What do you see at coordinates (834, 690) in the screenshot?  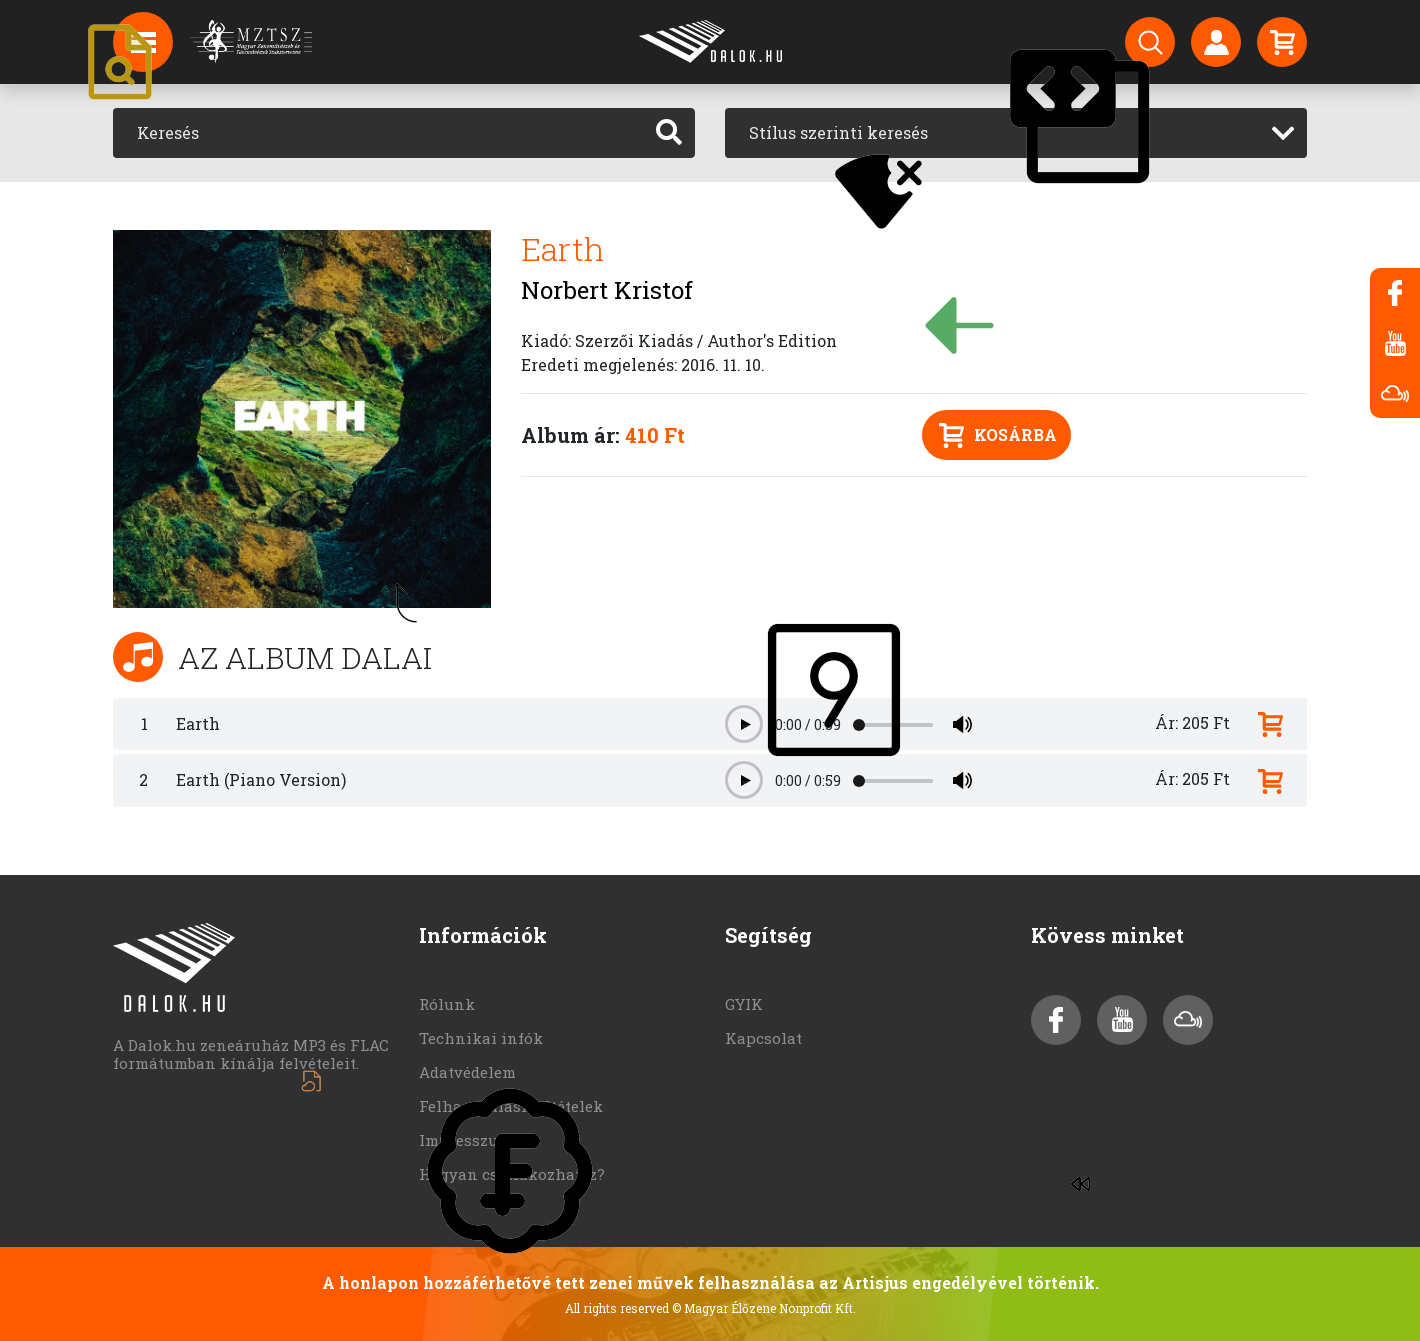 I see `select or input the number nine` at bounding box center [834, 690].